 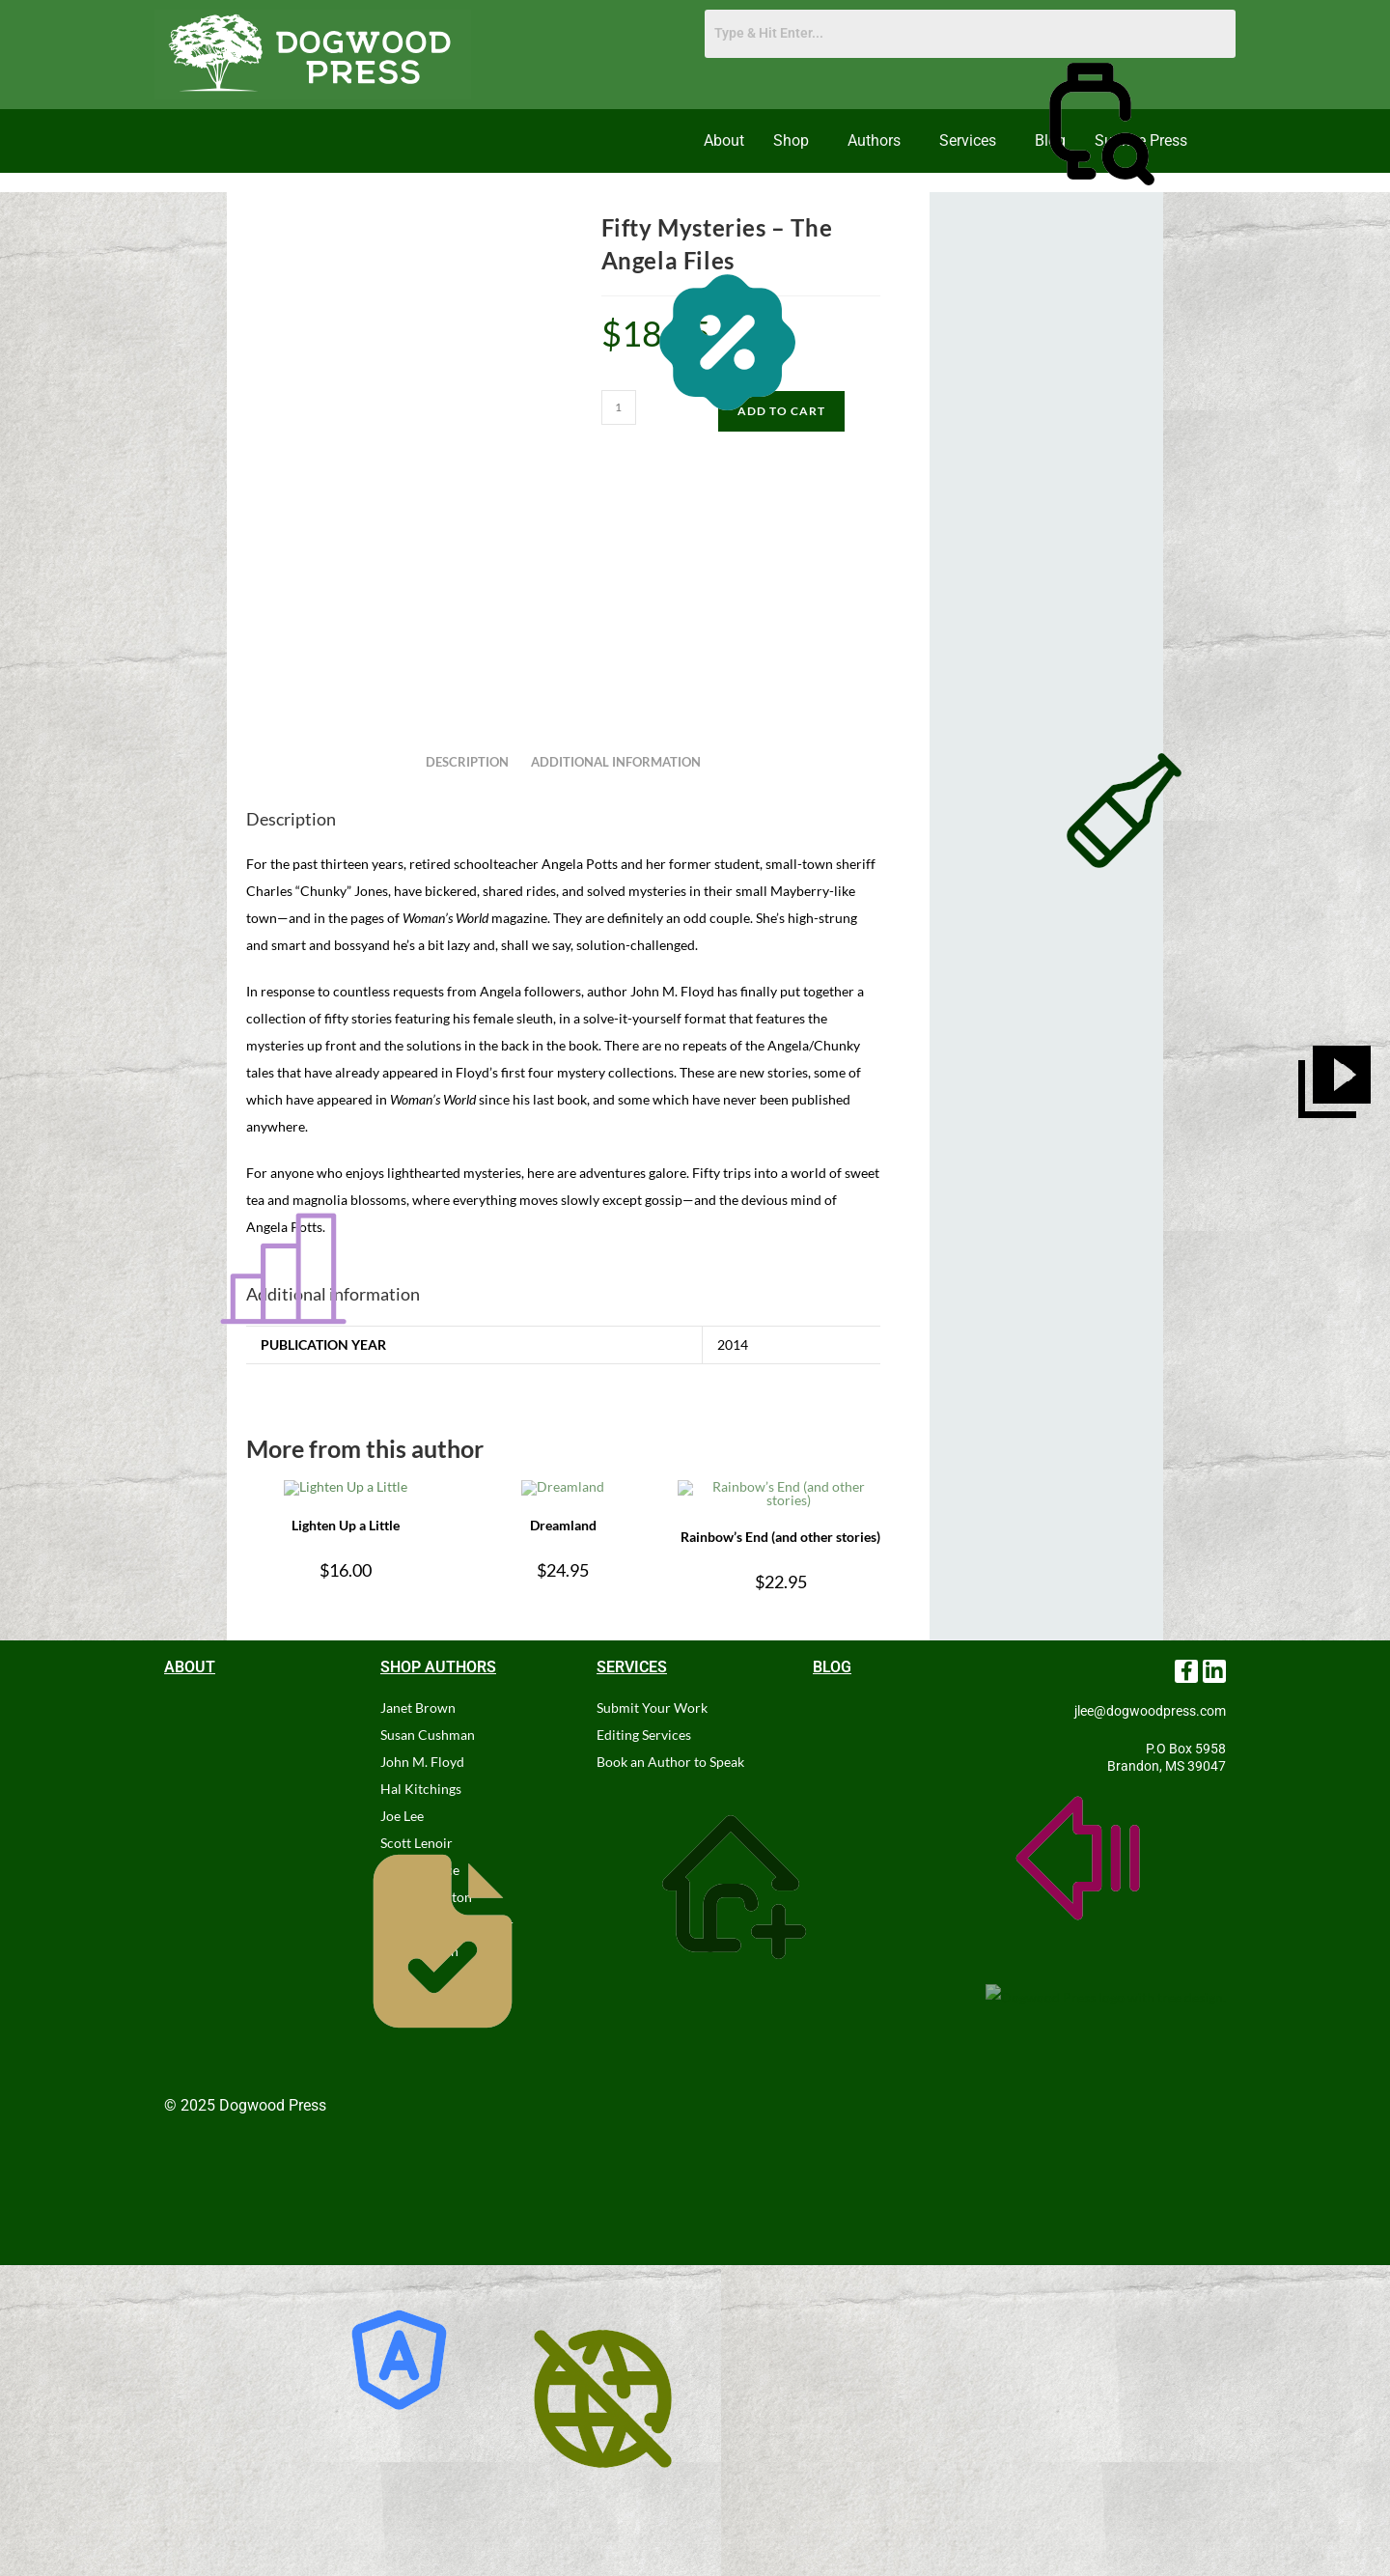 I want to click on angular framework logo, so click(x=399, y=2360).